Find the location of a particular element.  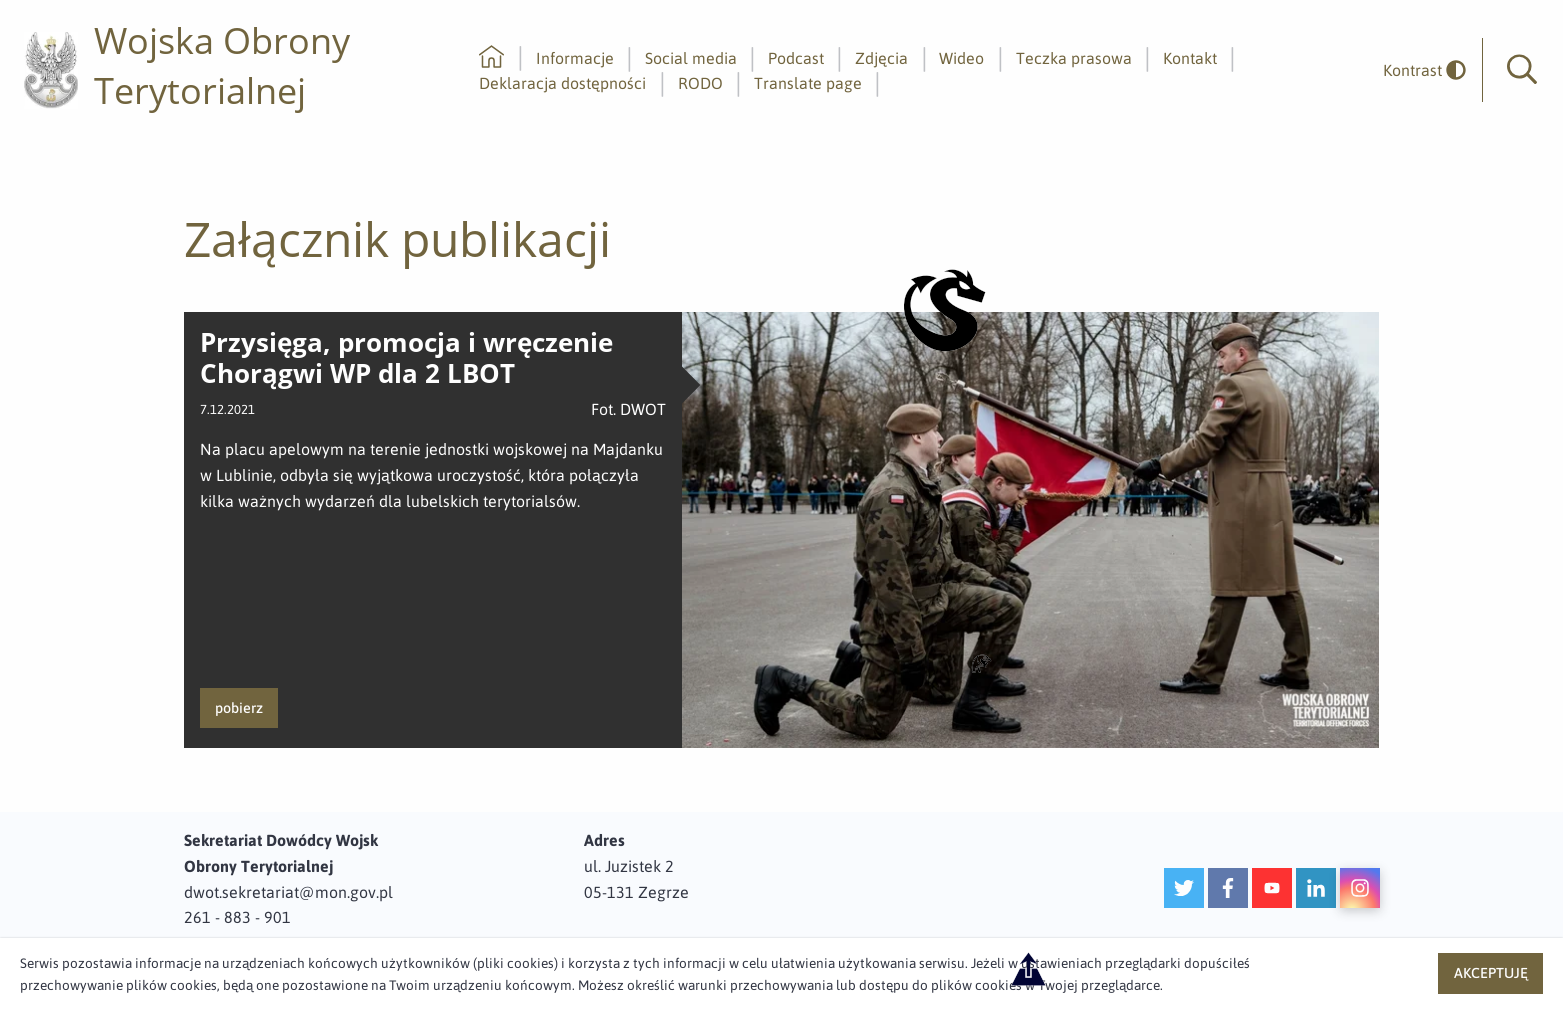

egyptian mythology or ancient egypt themed content is located at coordinates (981, 663).